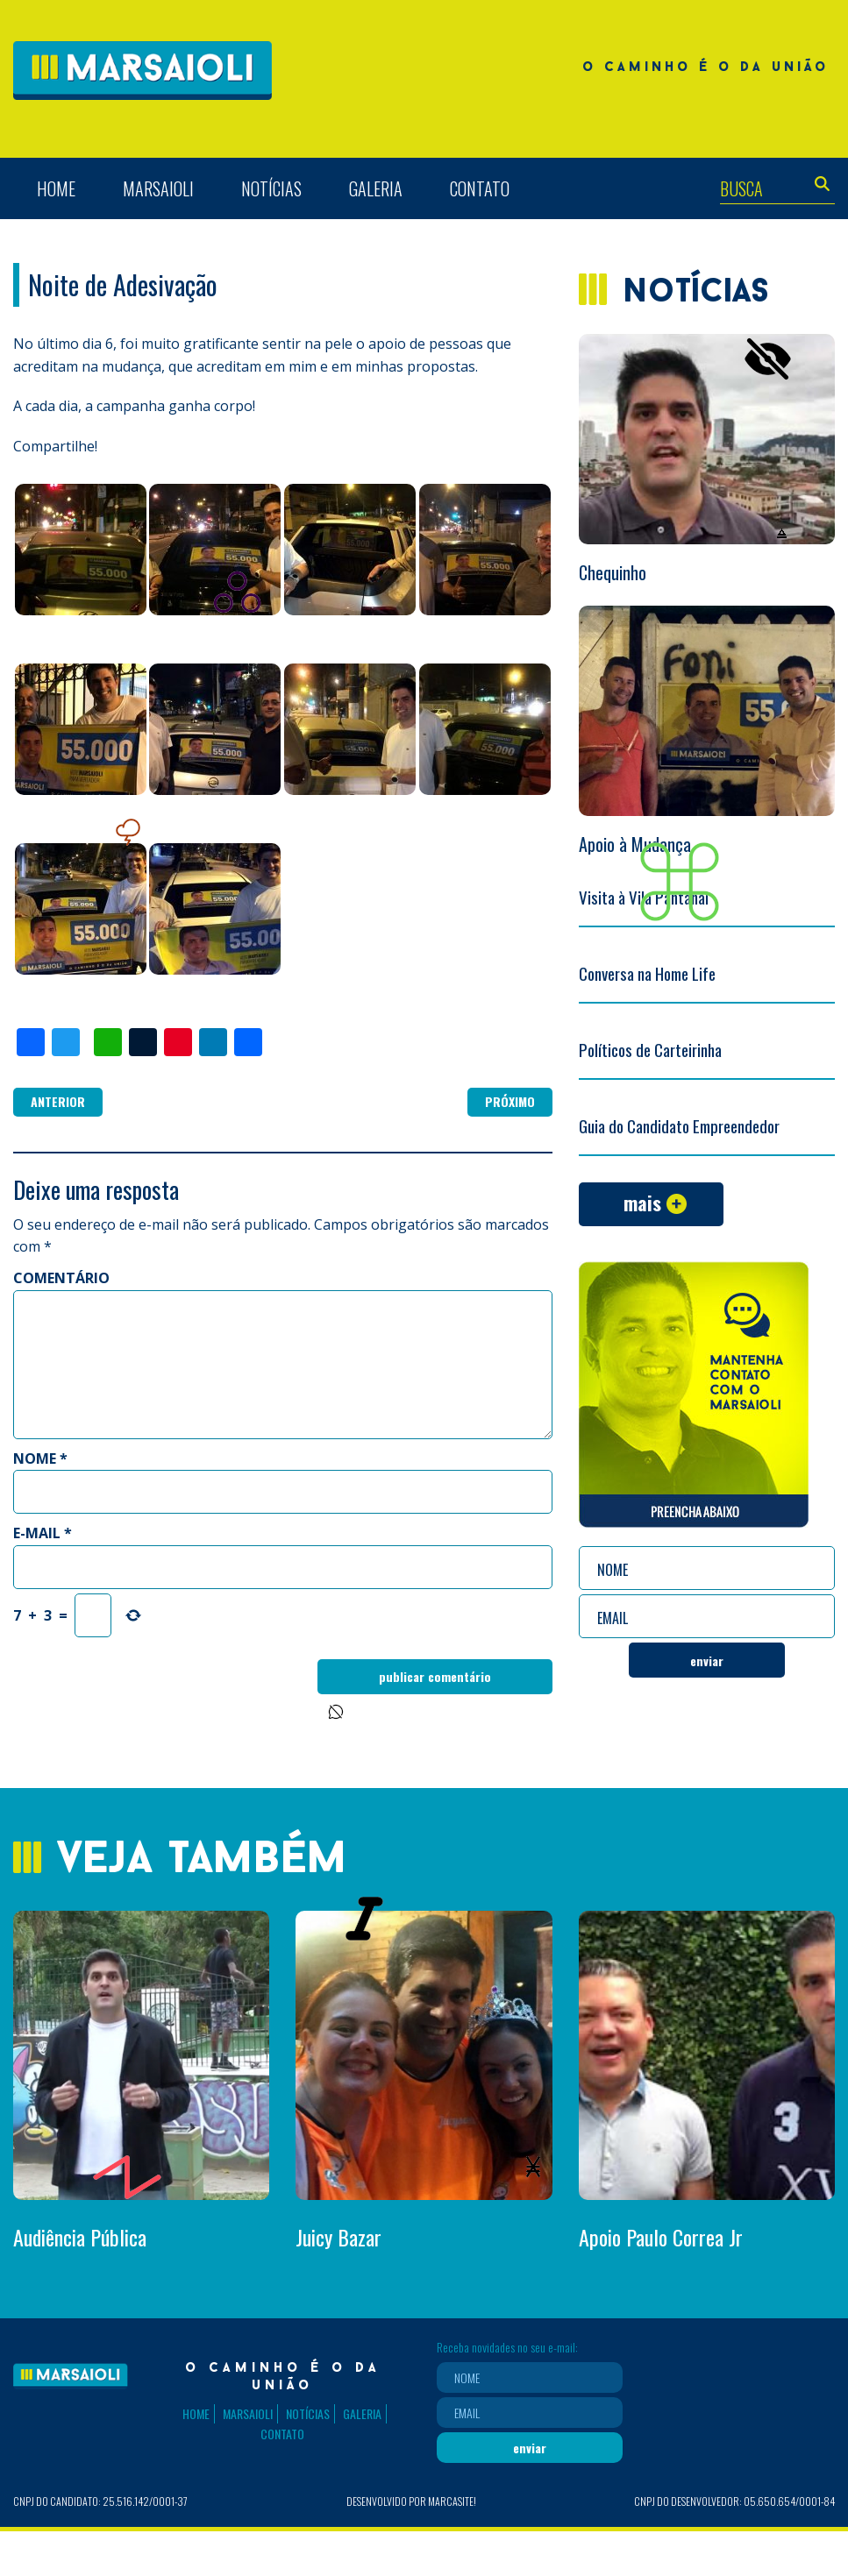  Describe the element at coordinates (767, 358) in the screenshot. I see `hide password or sensitive content` at that location.